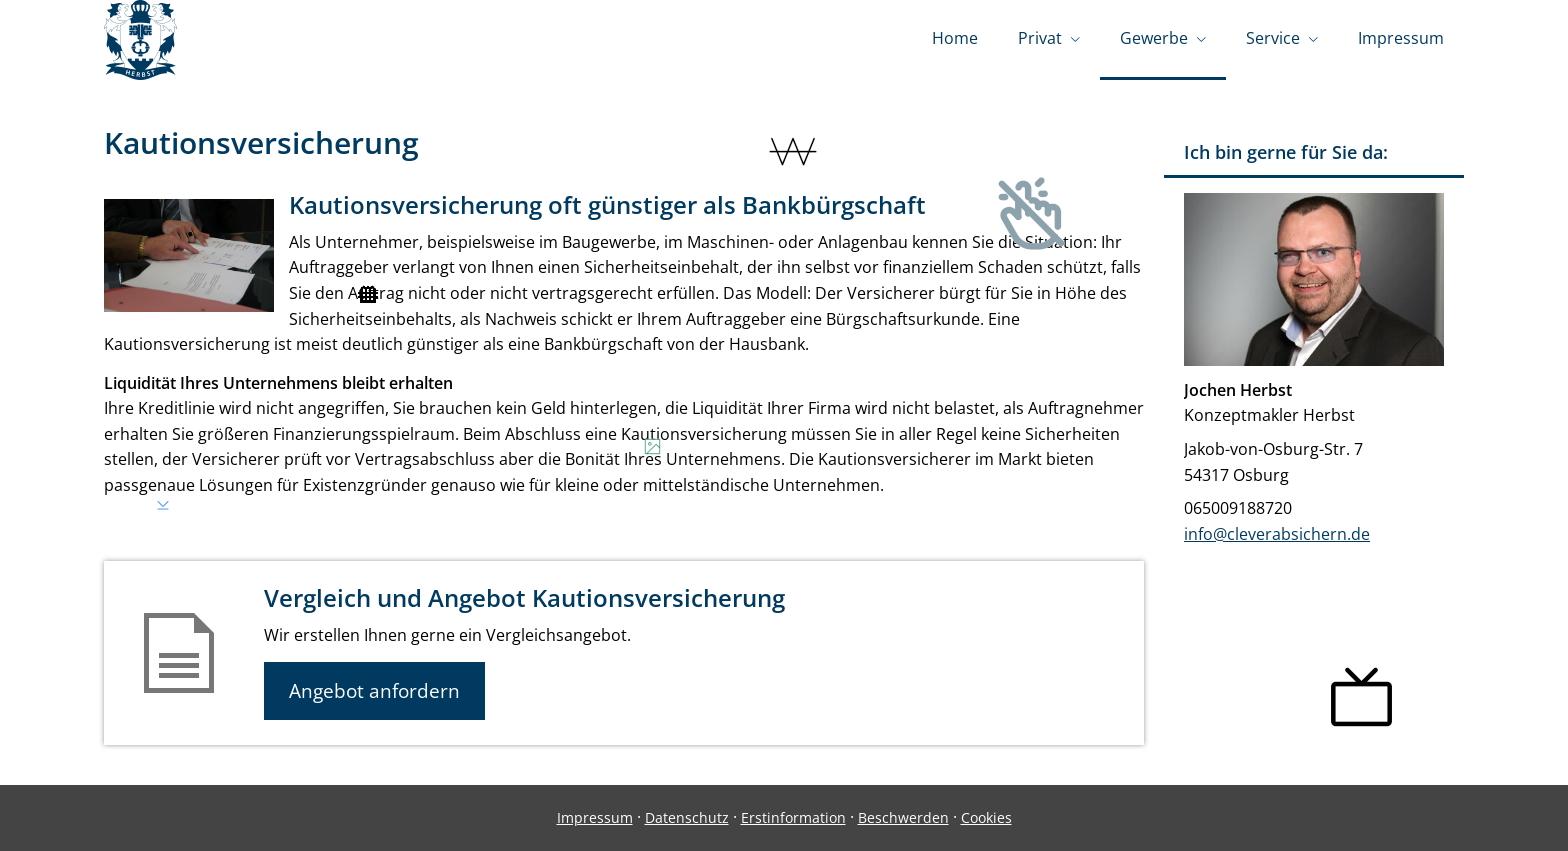  Describe the element at coordinates (368, 294) in the screenshot. I see `access fence or boundary settings` at that location.